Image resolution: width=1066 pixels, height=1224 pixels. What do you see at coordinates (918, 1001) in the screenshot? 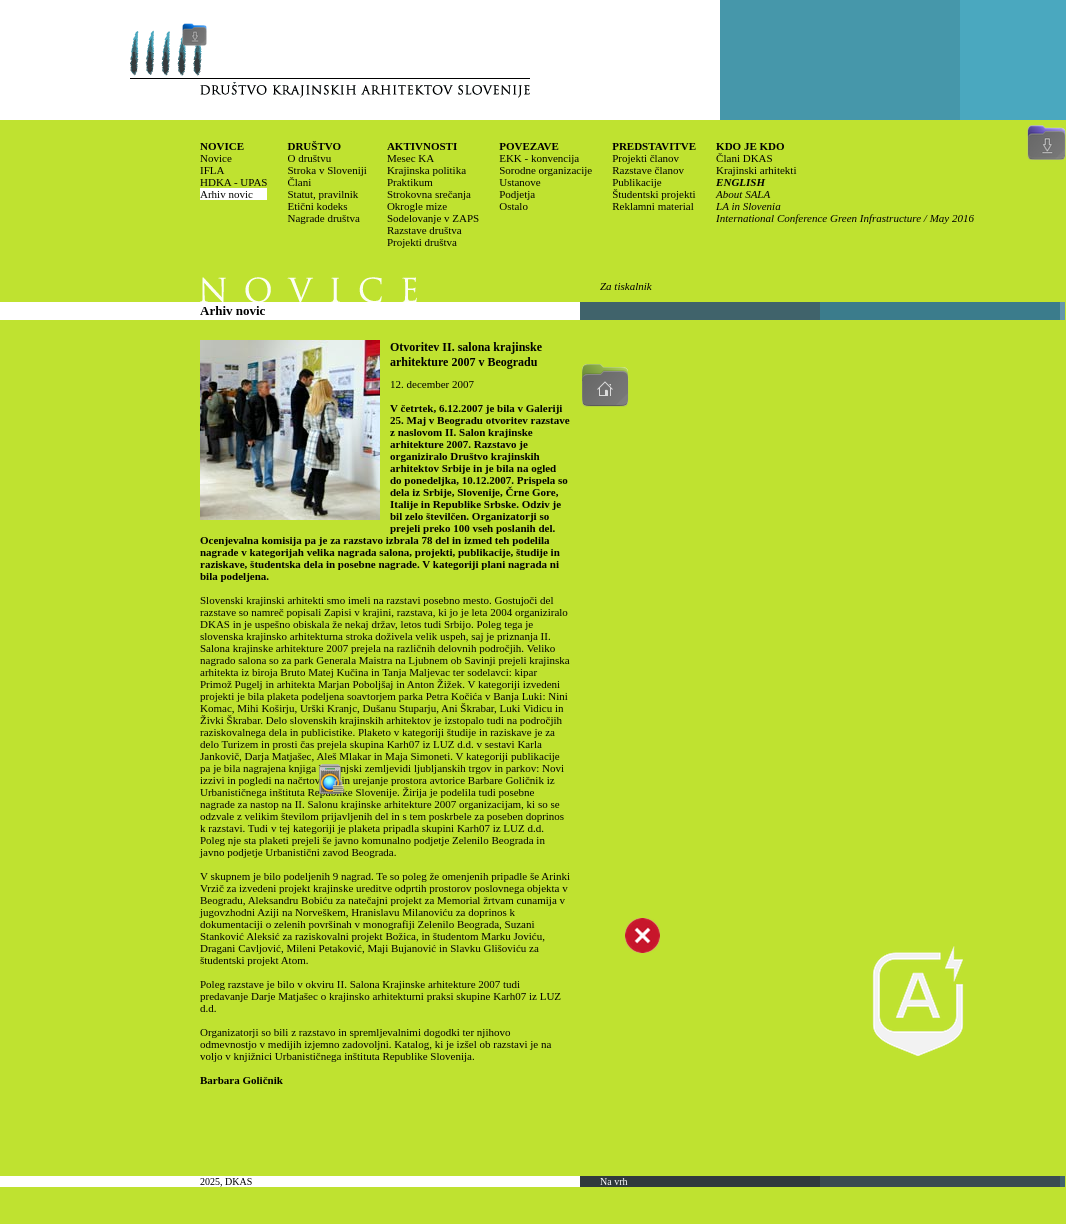
I see `keyboard battery status indicator` at bounding box center [918, 1001].